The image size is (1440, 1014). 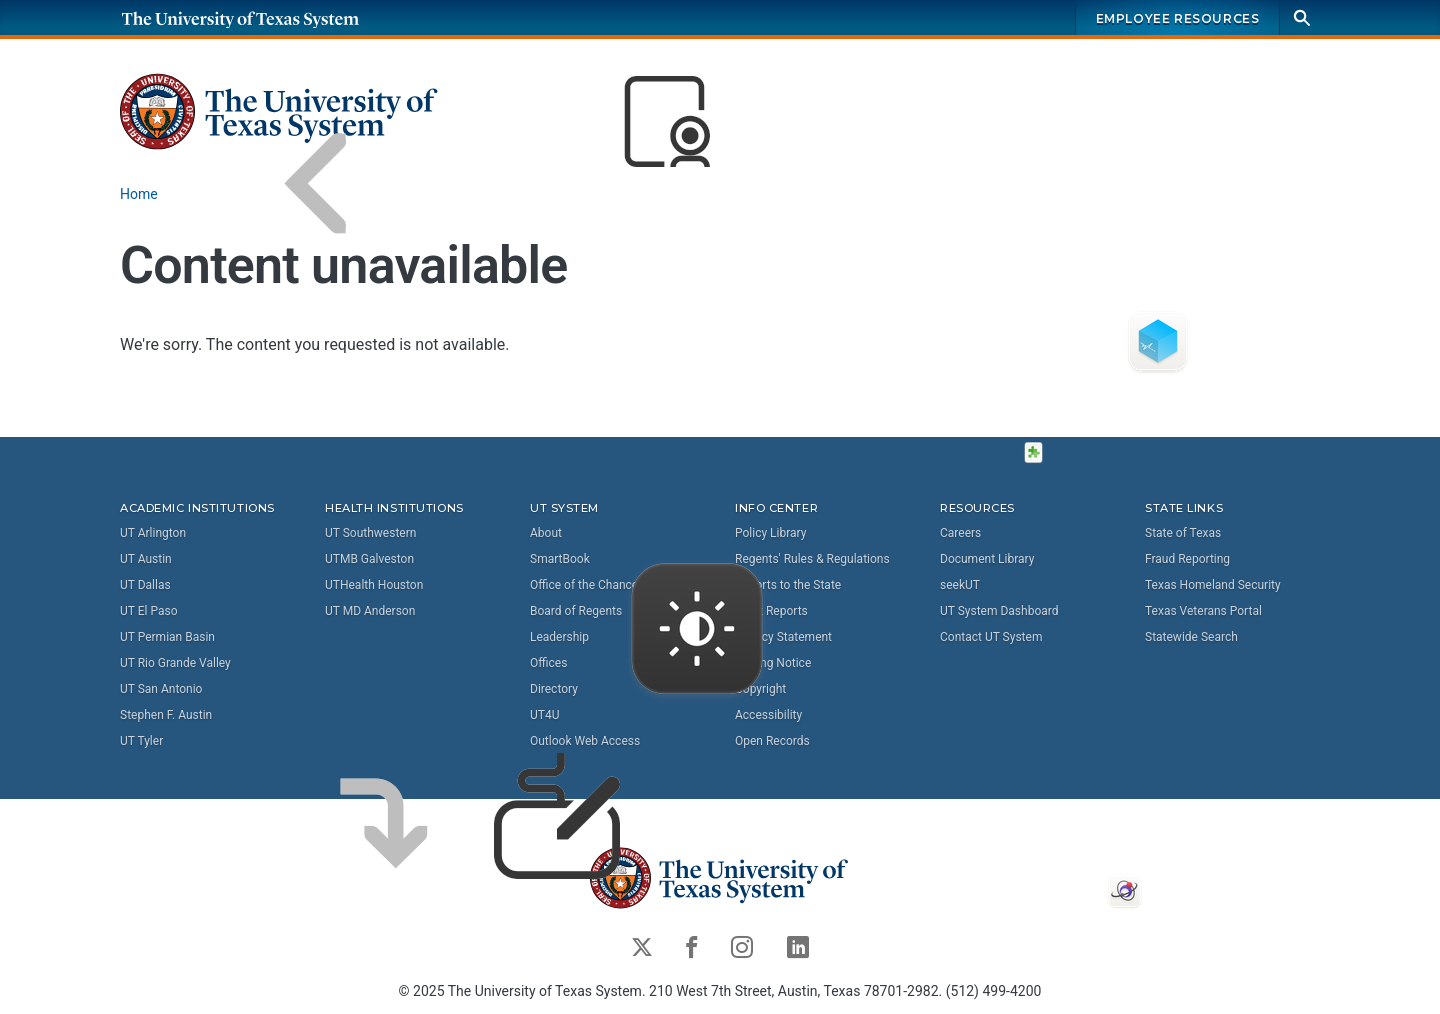 What do you see at coordinates (697, 631) in the screenshot?
I see `toggle night light or night shift mode` at bounding box center [697, 631].